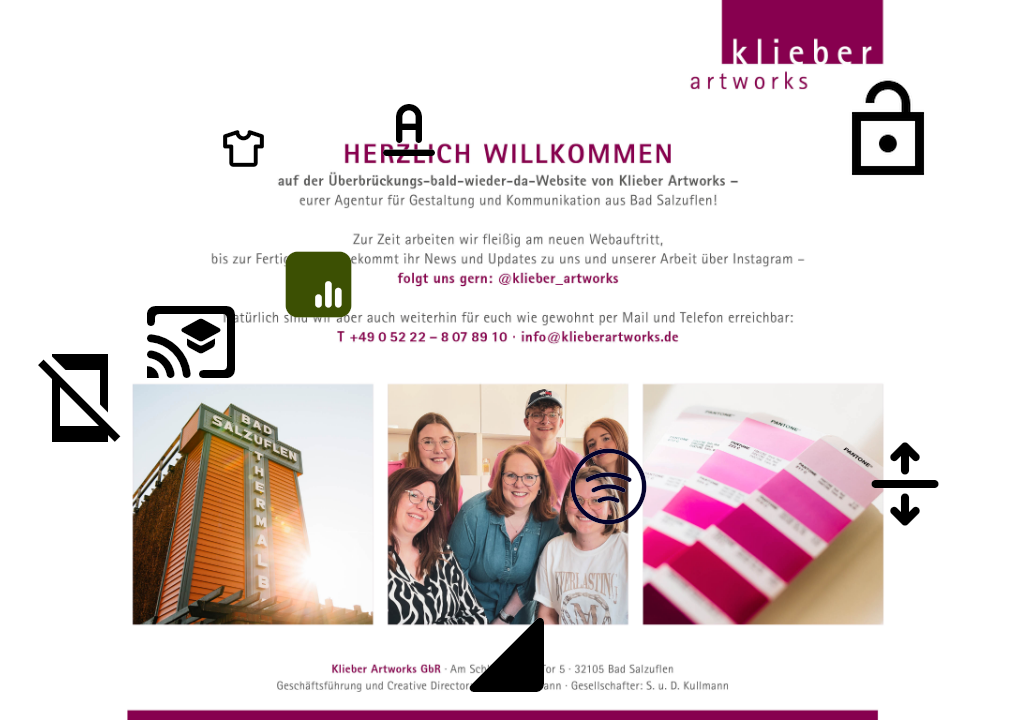 This screenshot has width=1016, height=720. What do you see at coordinates (608, 486) in the screenshot?
I see `open Spotify` at bounding box center [608, 486].